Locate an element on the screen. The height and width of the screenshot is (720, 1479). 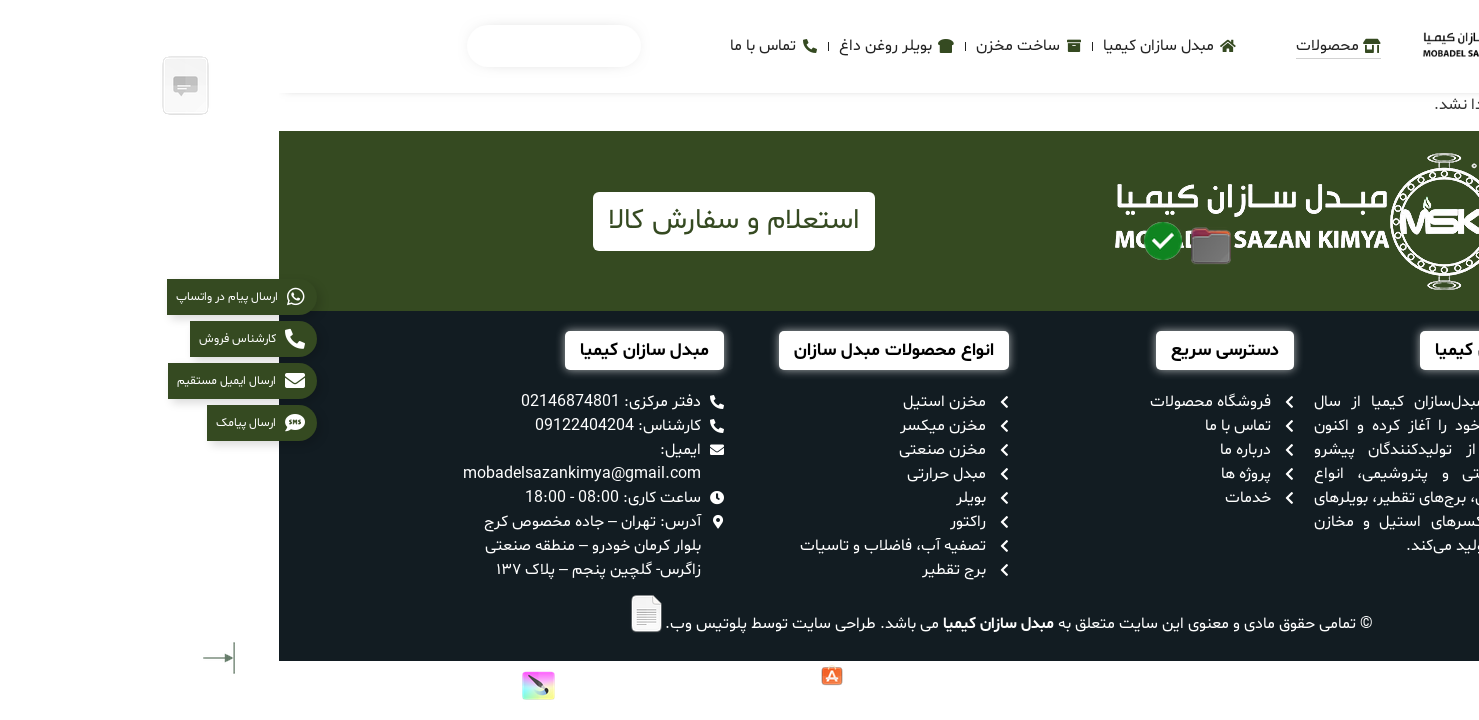
open a text file is located at coordinates (646, 613).